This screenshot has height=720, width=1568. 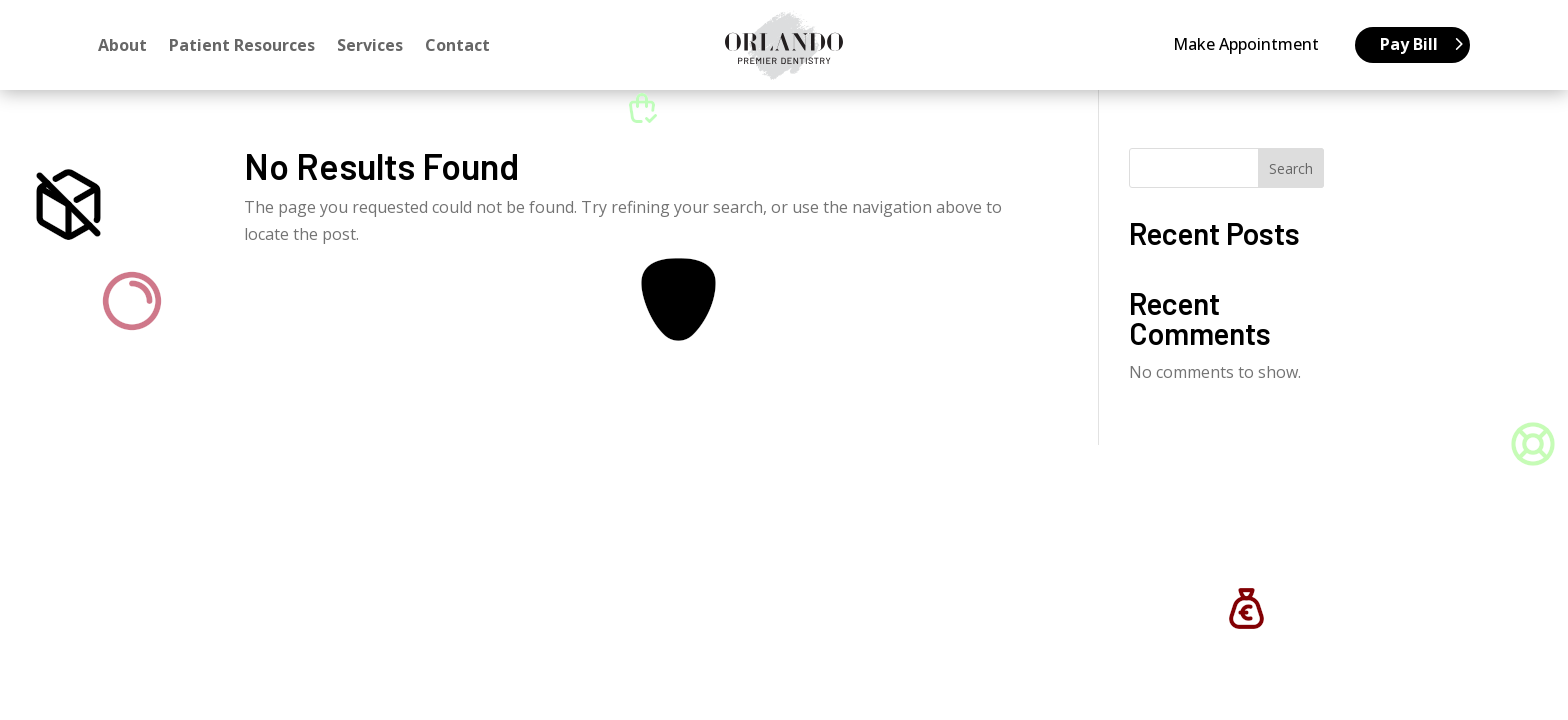 What do you see at coordinates (678, 299) in the screenshot?
I see `access guitar or music tools` at bounding box center [678, 299].